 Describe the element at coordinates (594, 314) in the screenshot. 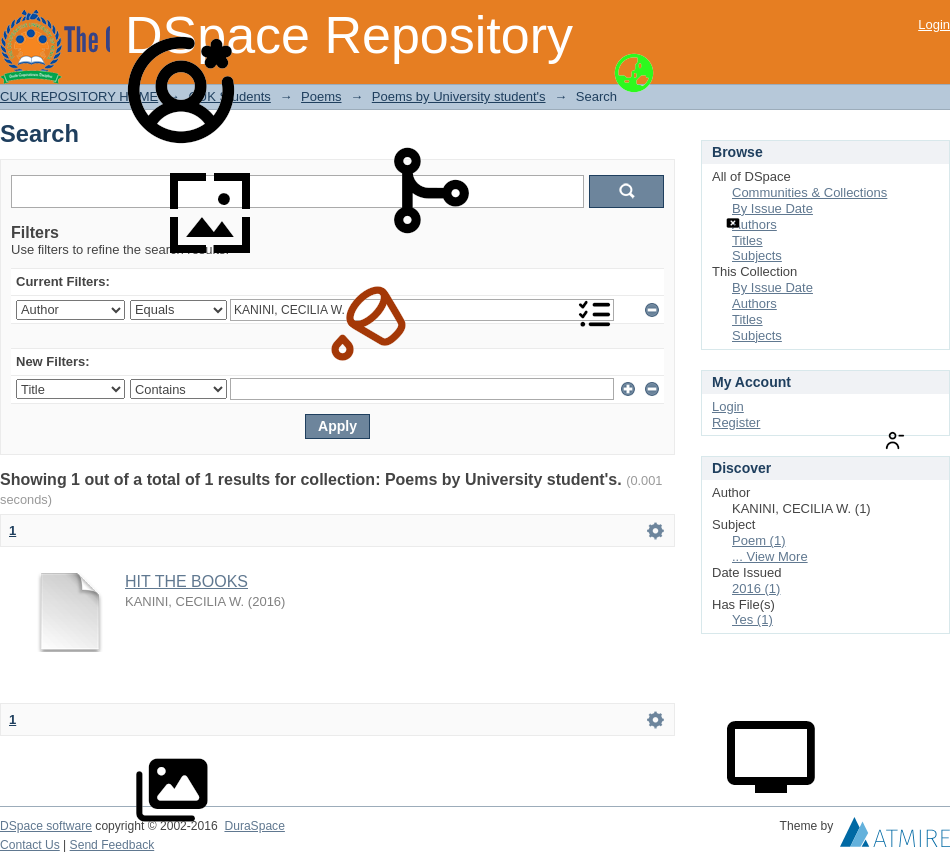

I see `view your task checklist` at that location.